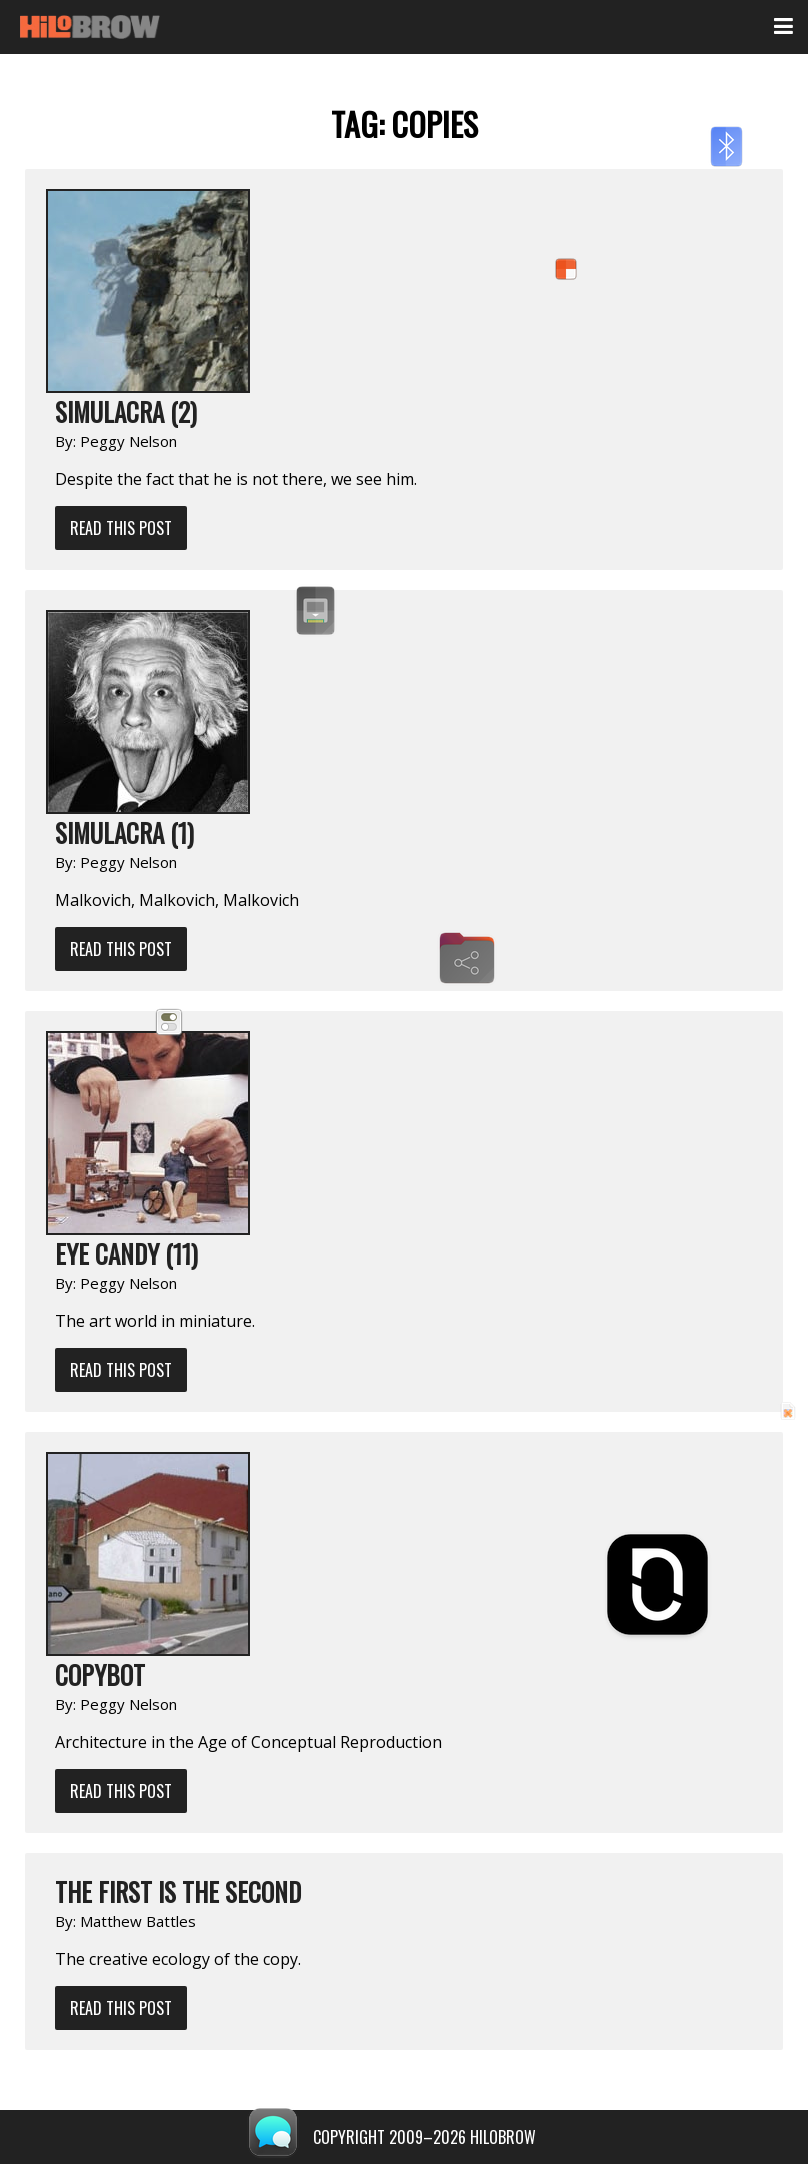 This screenshot has height=2164, width=808. What do you see at coordinates (273, 2132) in the screenshot?
I see `open fractal messaging app` at bounding box center [273, 2132].